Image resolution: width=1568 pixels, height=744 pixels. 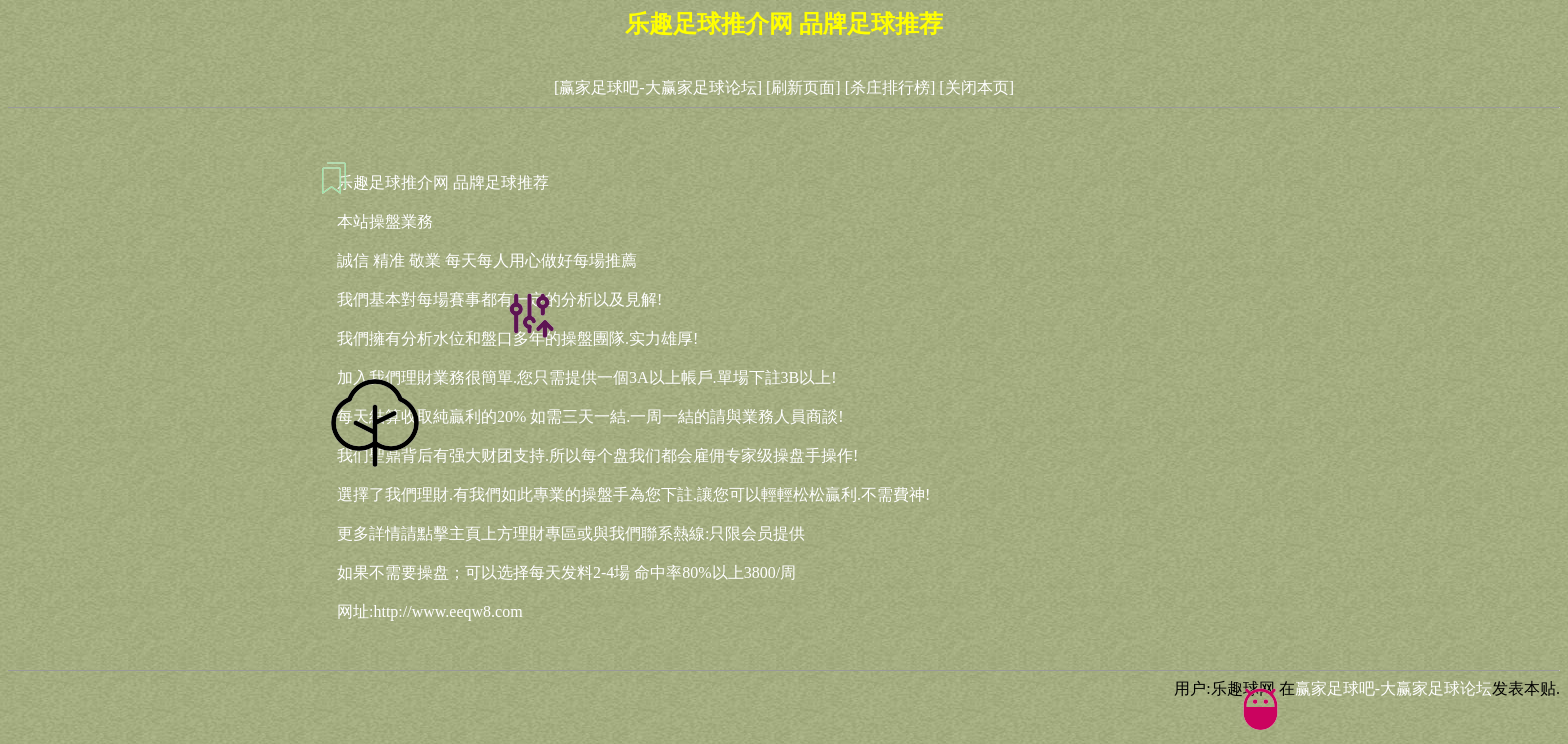 What do you see at coordinates (1260, 708) in the screenshot?
I see `android device or app settings` at bounding box center [1260, 708].